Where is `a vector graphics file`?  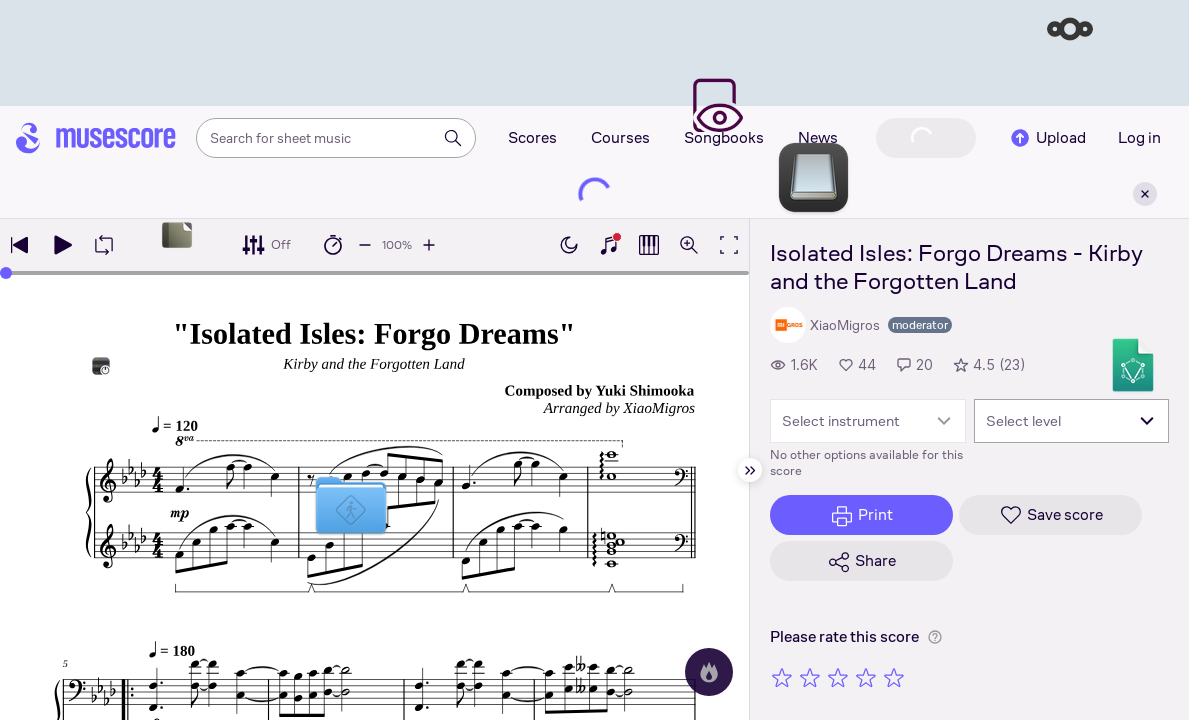 a vector graphics file is located at coordinates (1133, 365).